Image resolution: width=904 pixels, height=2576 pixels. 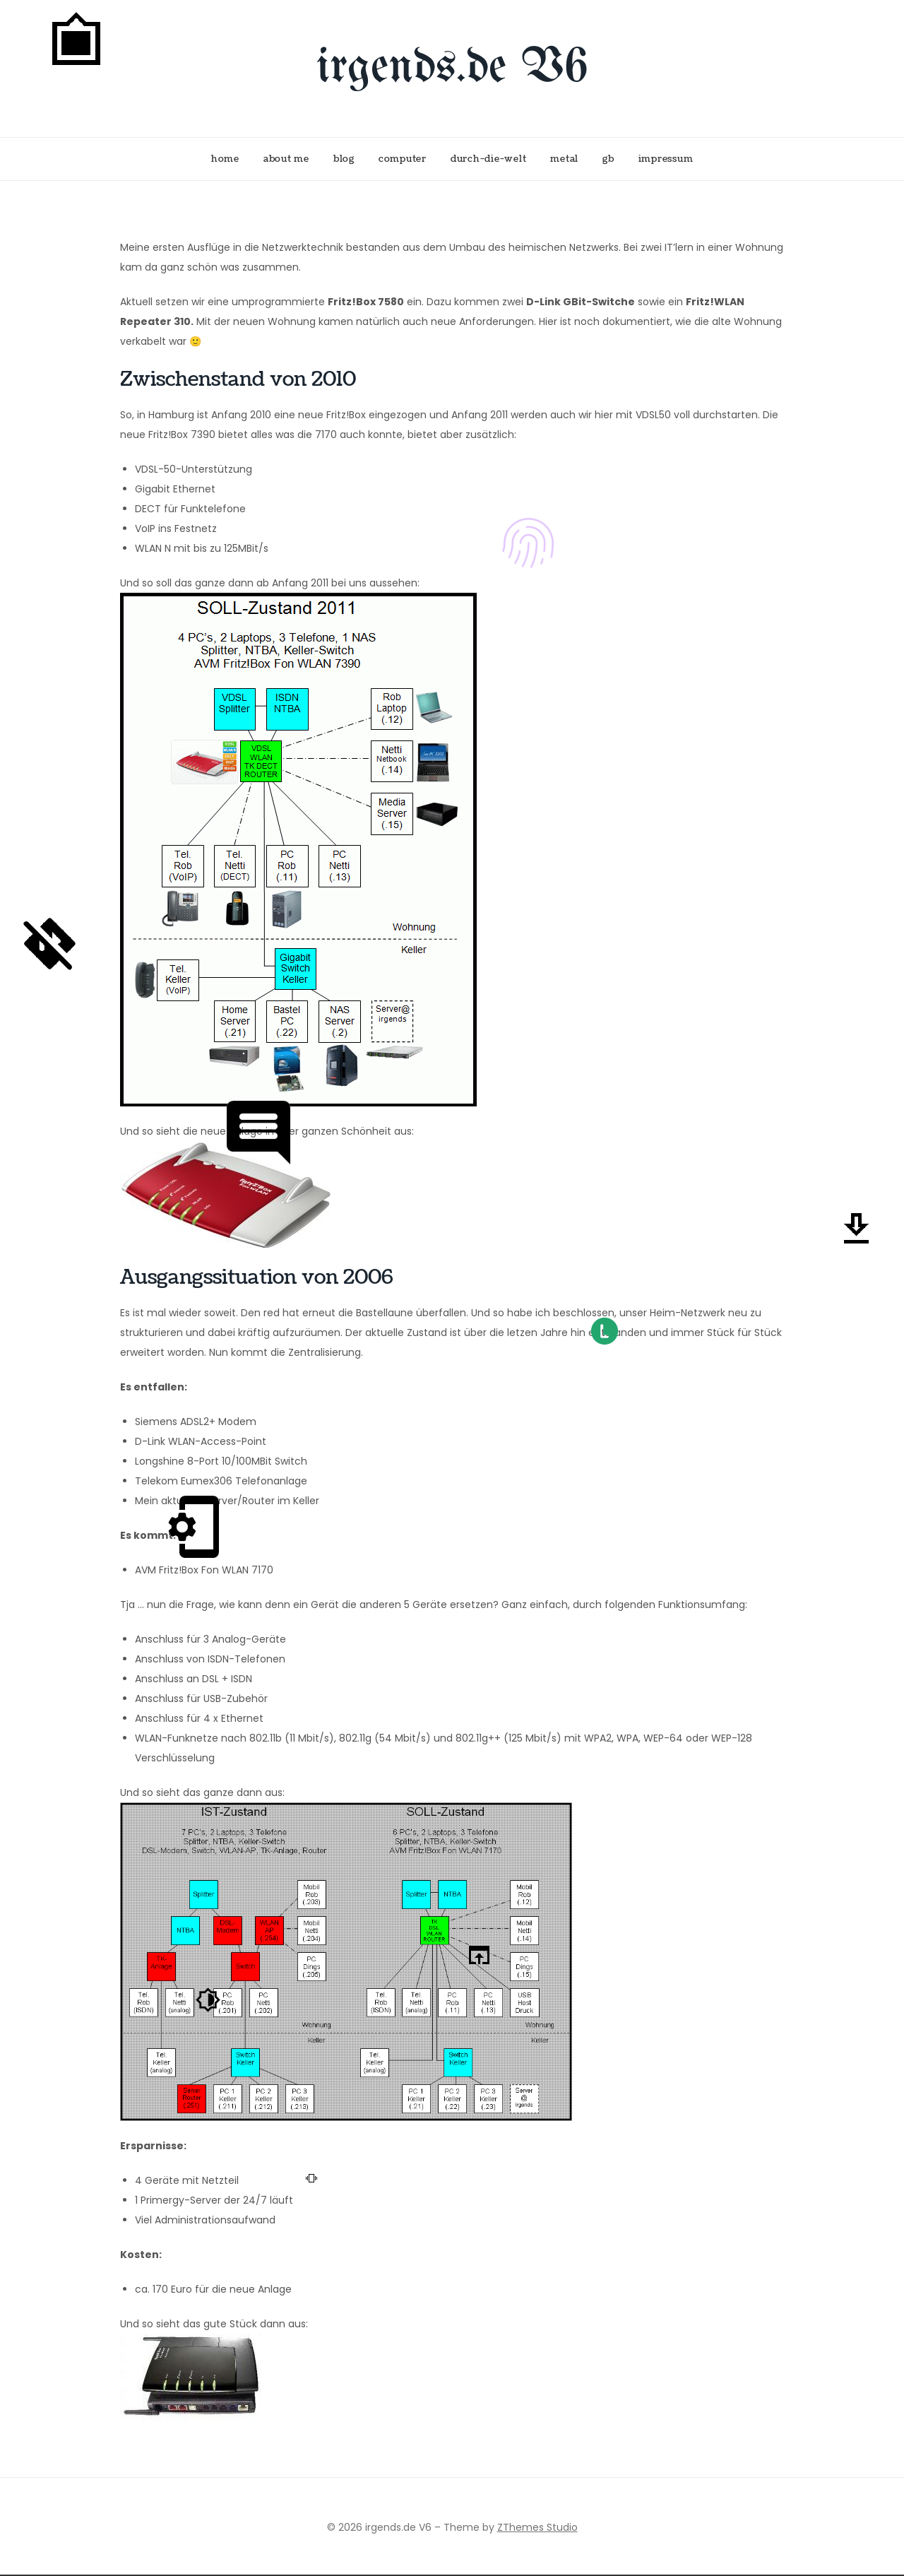 What do you see at coordinates (76, 41) in the screenshot?
I see `view photo frame options` at bounding box center [76, 41].